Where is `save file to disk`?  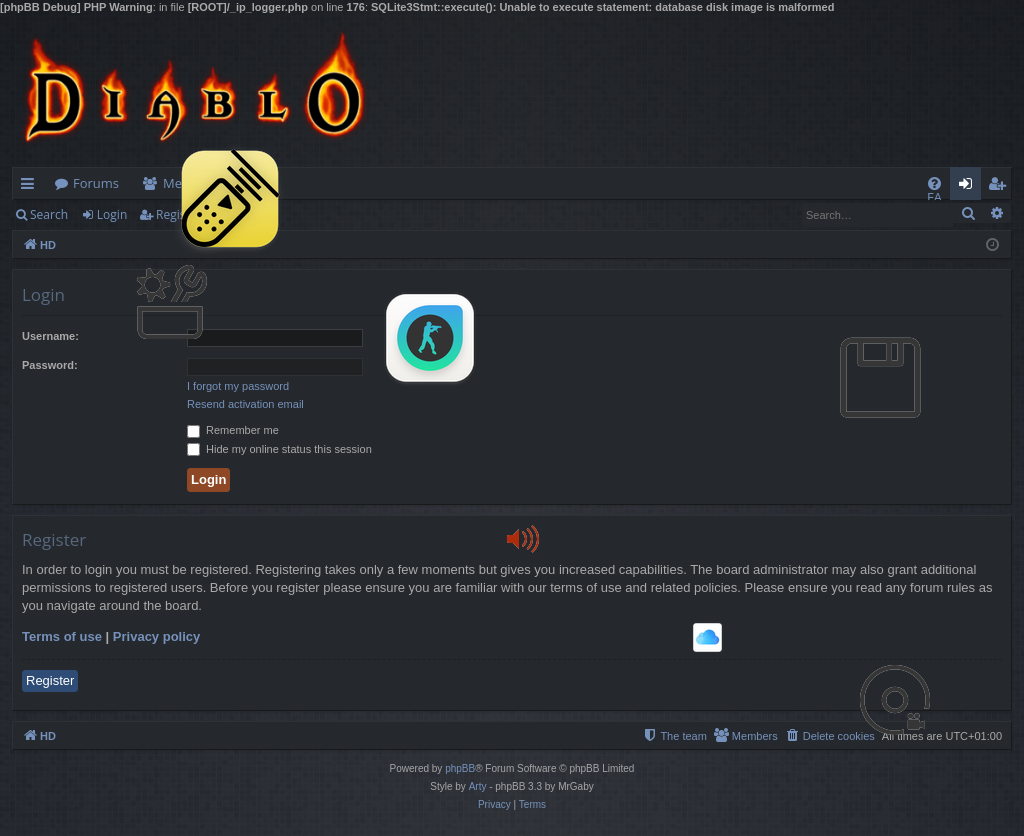 save file to disk is located at coordinates (880, 377).